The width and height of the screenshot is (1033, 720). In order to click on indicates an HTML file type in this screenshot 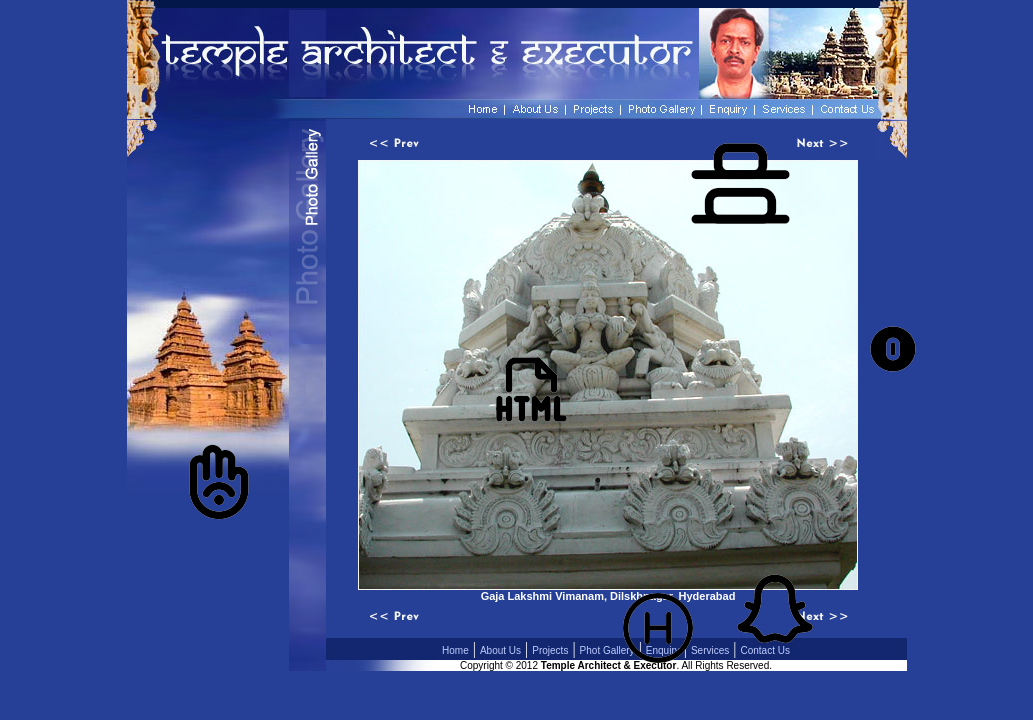, I will do `click(531, 389)`.